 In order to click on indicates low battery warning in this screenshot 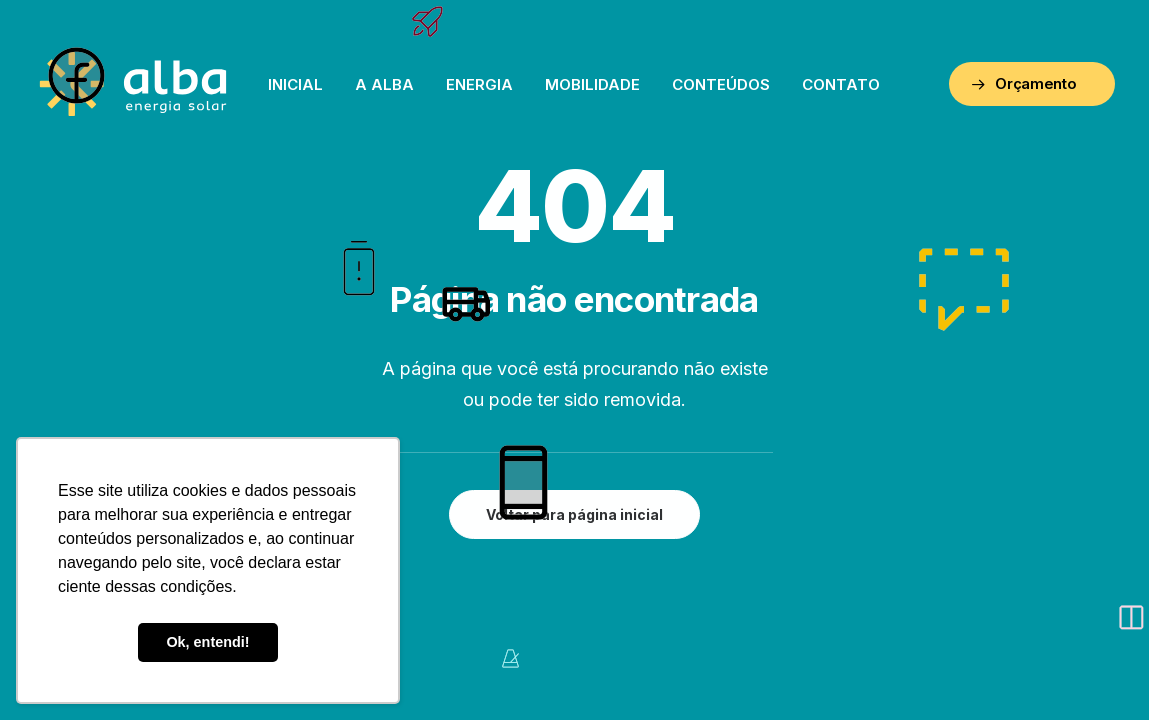, I will do `click(359, 269)`.